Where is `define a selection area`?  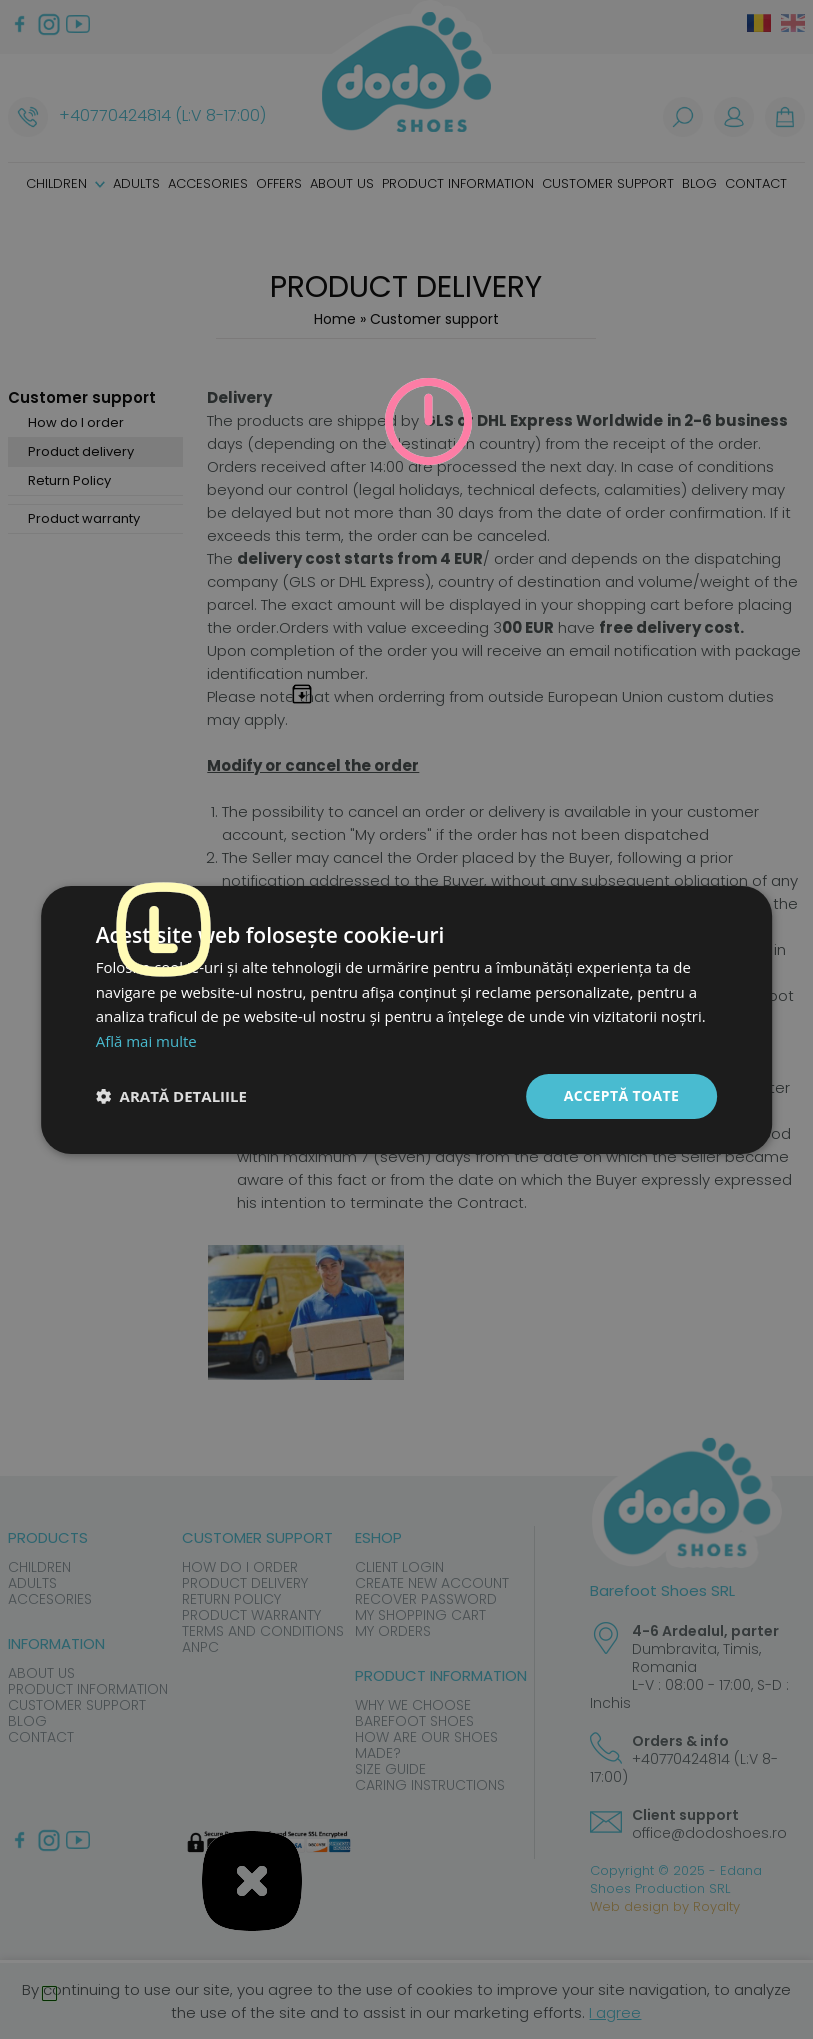
define a selection area is located at coordinates (49, 1993).